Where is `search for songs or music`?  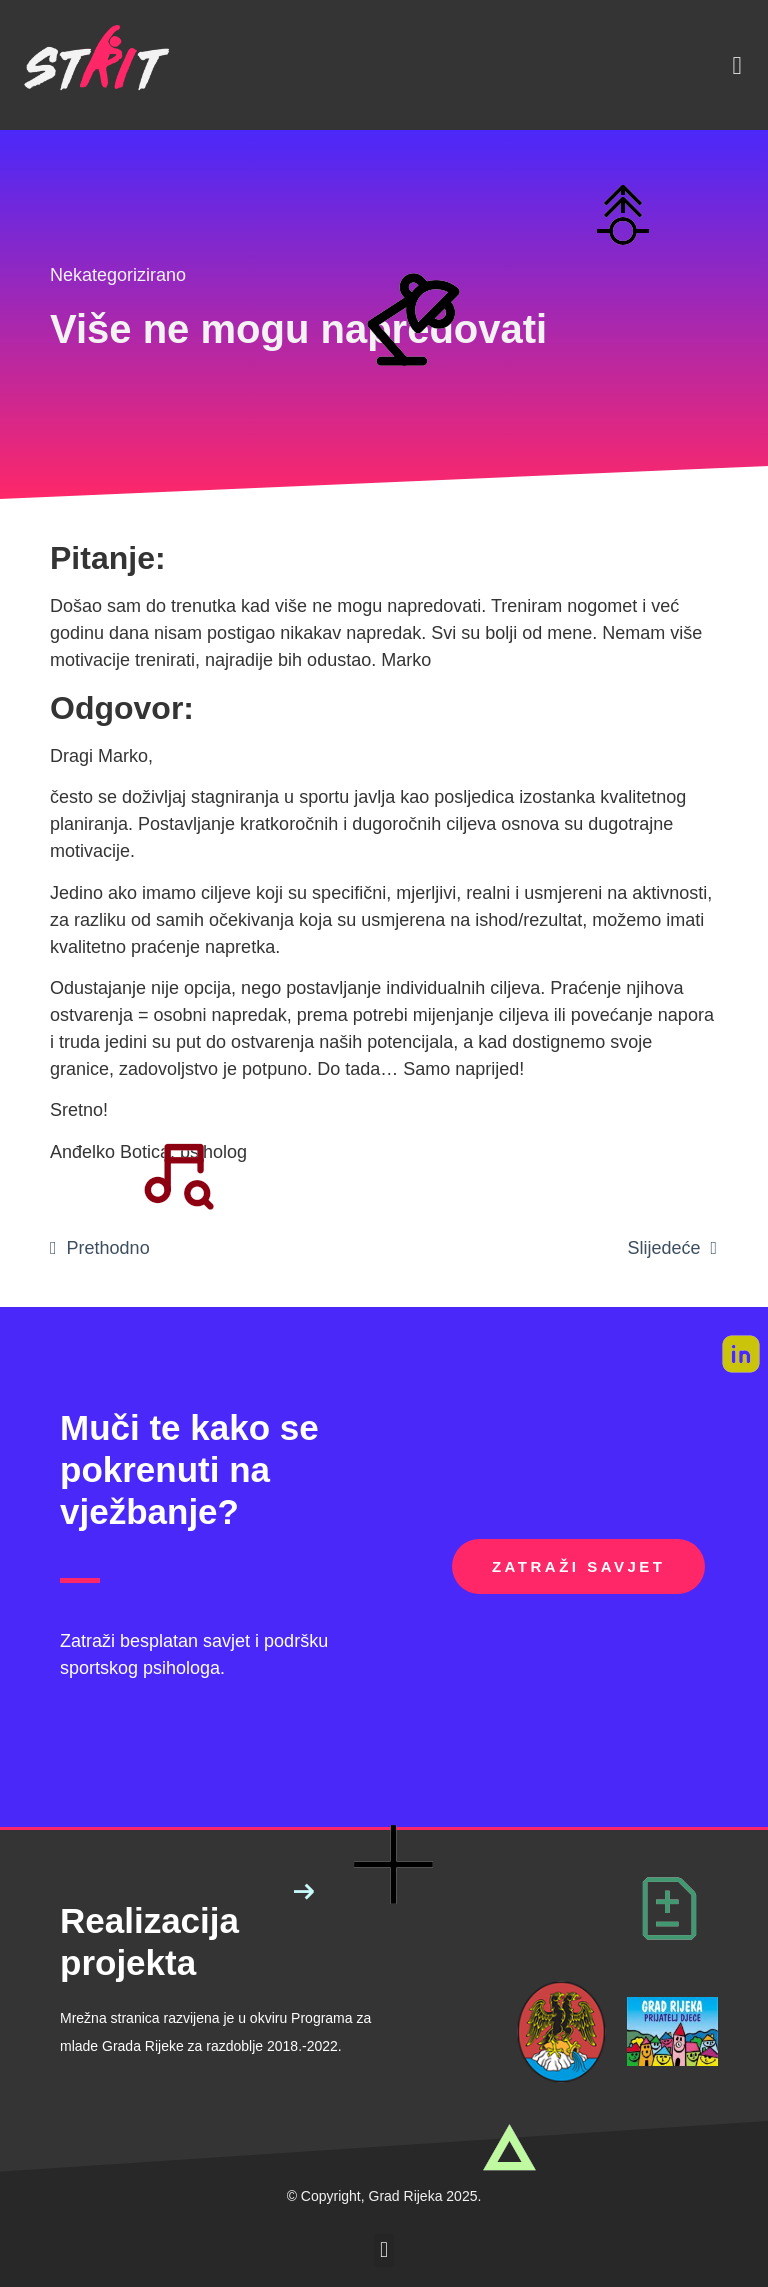 search for songs or music is located at coordinates (177, 1173).